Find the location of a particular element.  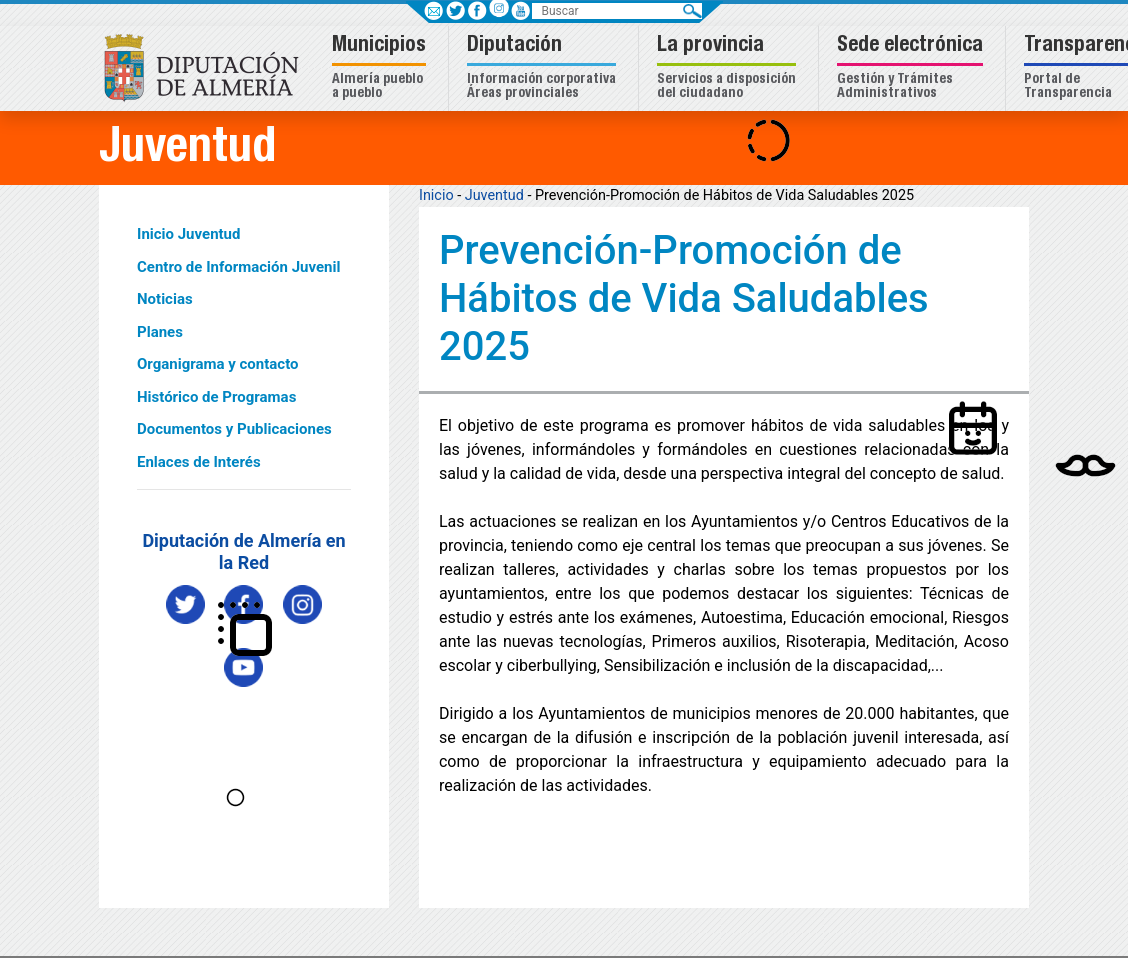

indicates 0% progress or empty state is located at coordinates (235, 797).